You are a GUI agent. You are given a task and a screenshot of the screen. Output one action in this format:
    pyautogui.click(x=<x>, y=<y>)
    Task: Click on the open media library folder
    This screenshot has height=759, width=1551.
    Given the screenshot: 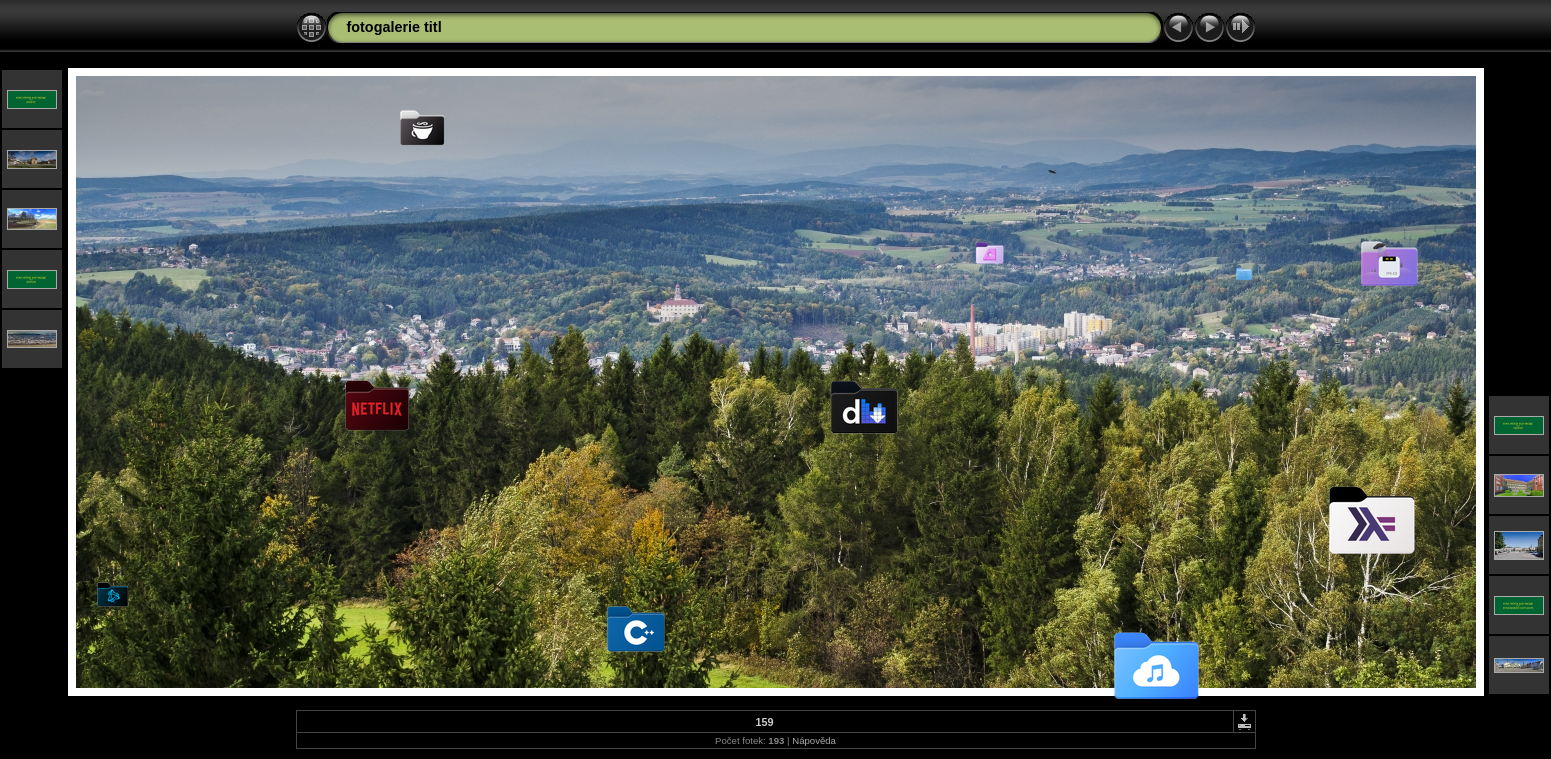 What is the action you would take?
    pyautogui.click(x=1244, y=274)
    